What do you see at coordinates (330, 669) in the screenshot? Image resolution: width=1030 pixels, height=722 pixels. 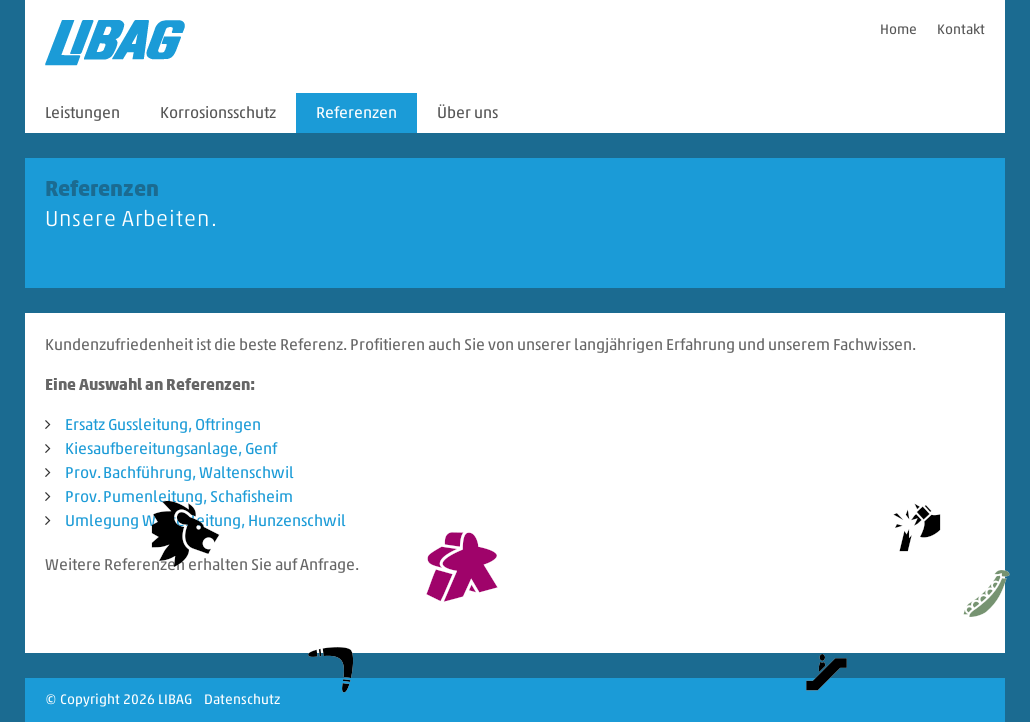 I see `boomerang weapon or tool in a game inventory` at bounding box center [330, 669].